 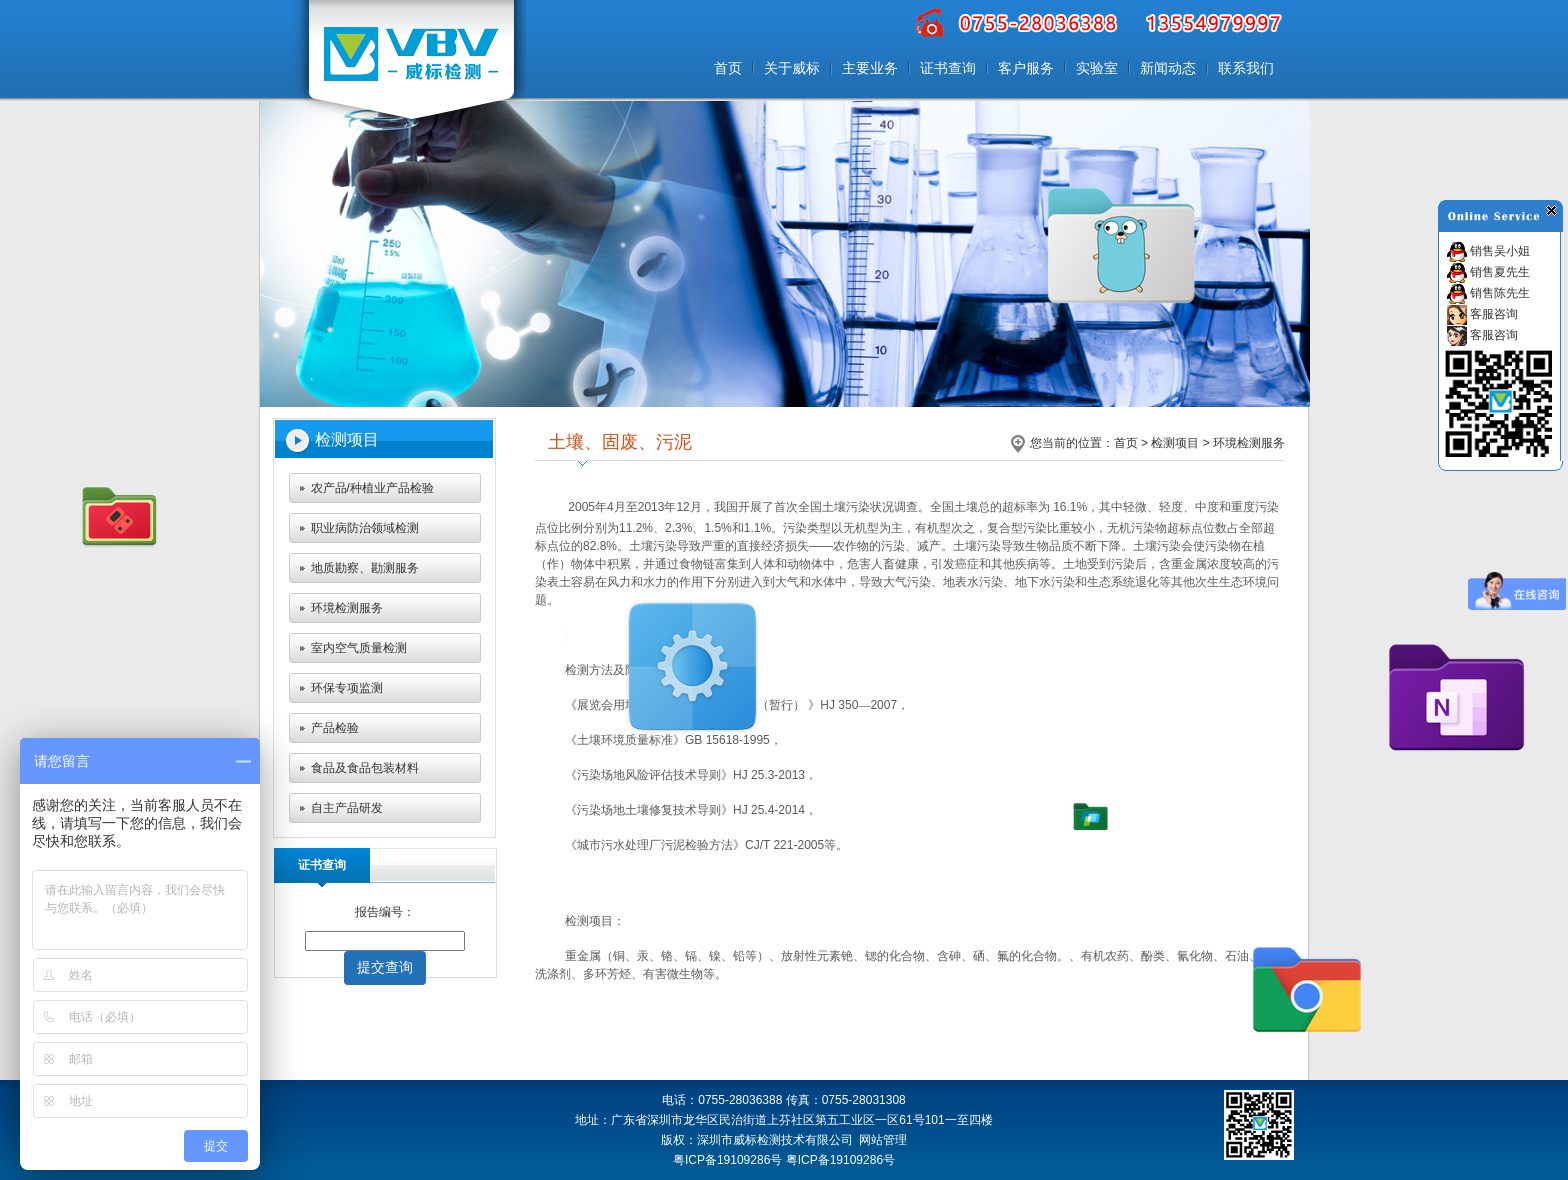 I want to click on open folder containing Microsoft OneNote files, so click(x=1456, y=701).